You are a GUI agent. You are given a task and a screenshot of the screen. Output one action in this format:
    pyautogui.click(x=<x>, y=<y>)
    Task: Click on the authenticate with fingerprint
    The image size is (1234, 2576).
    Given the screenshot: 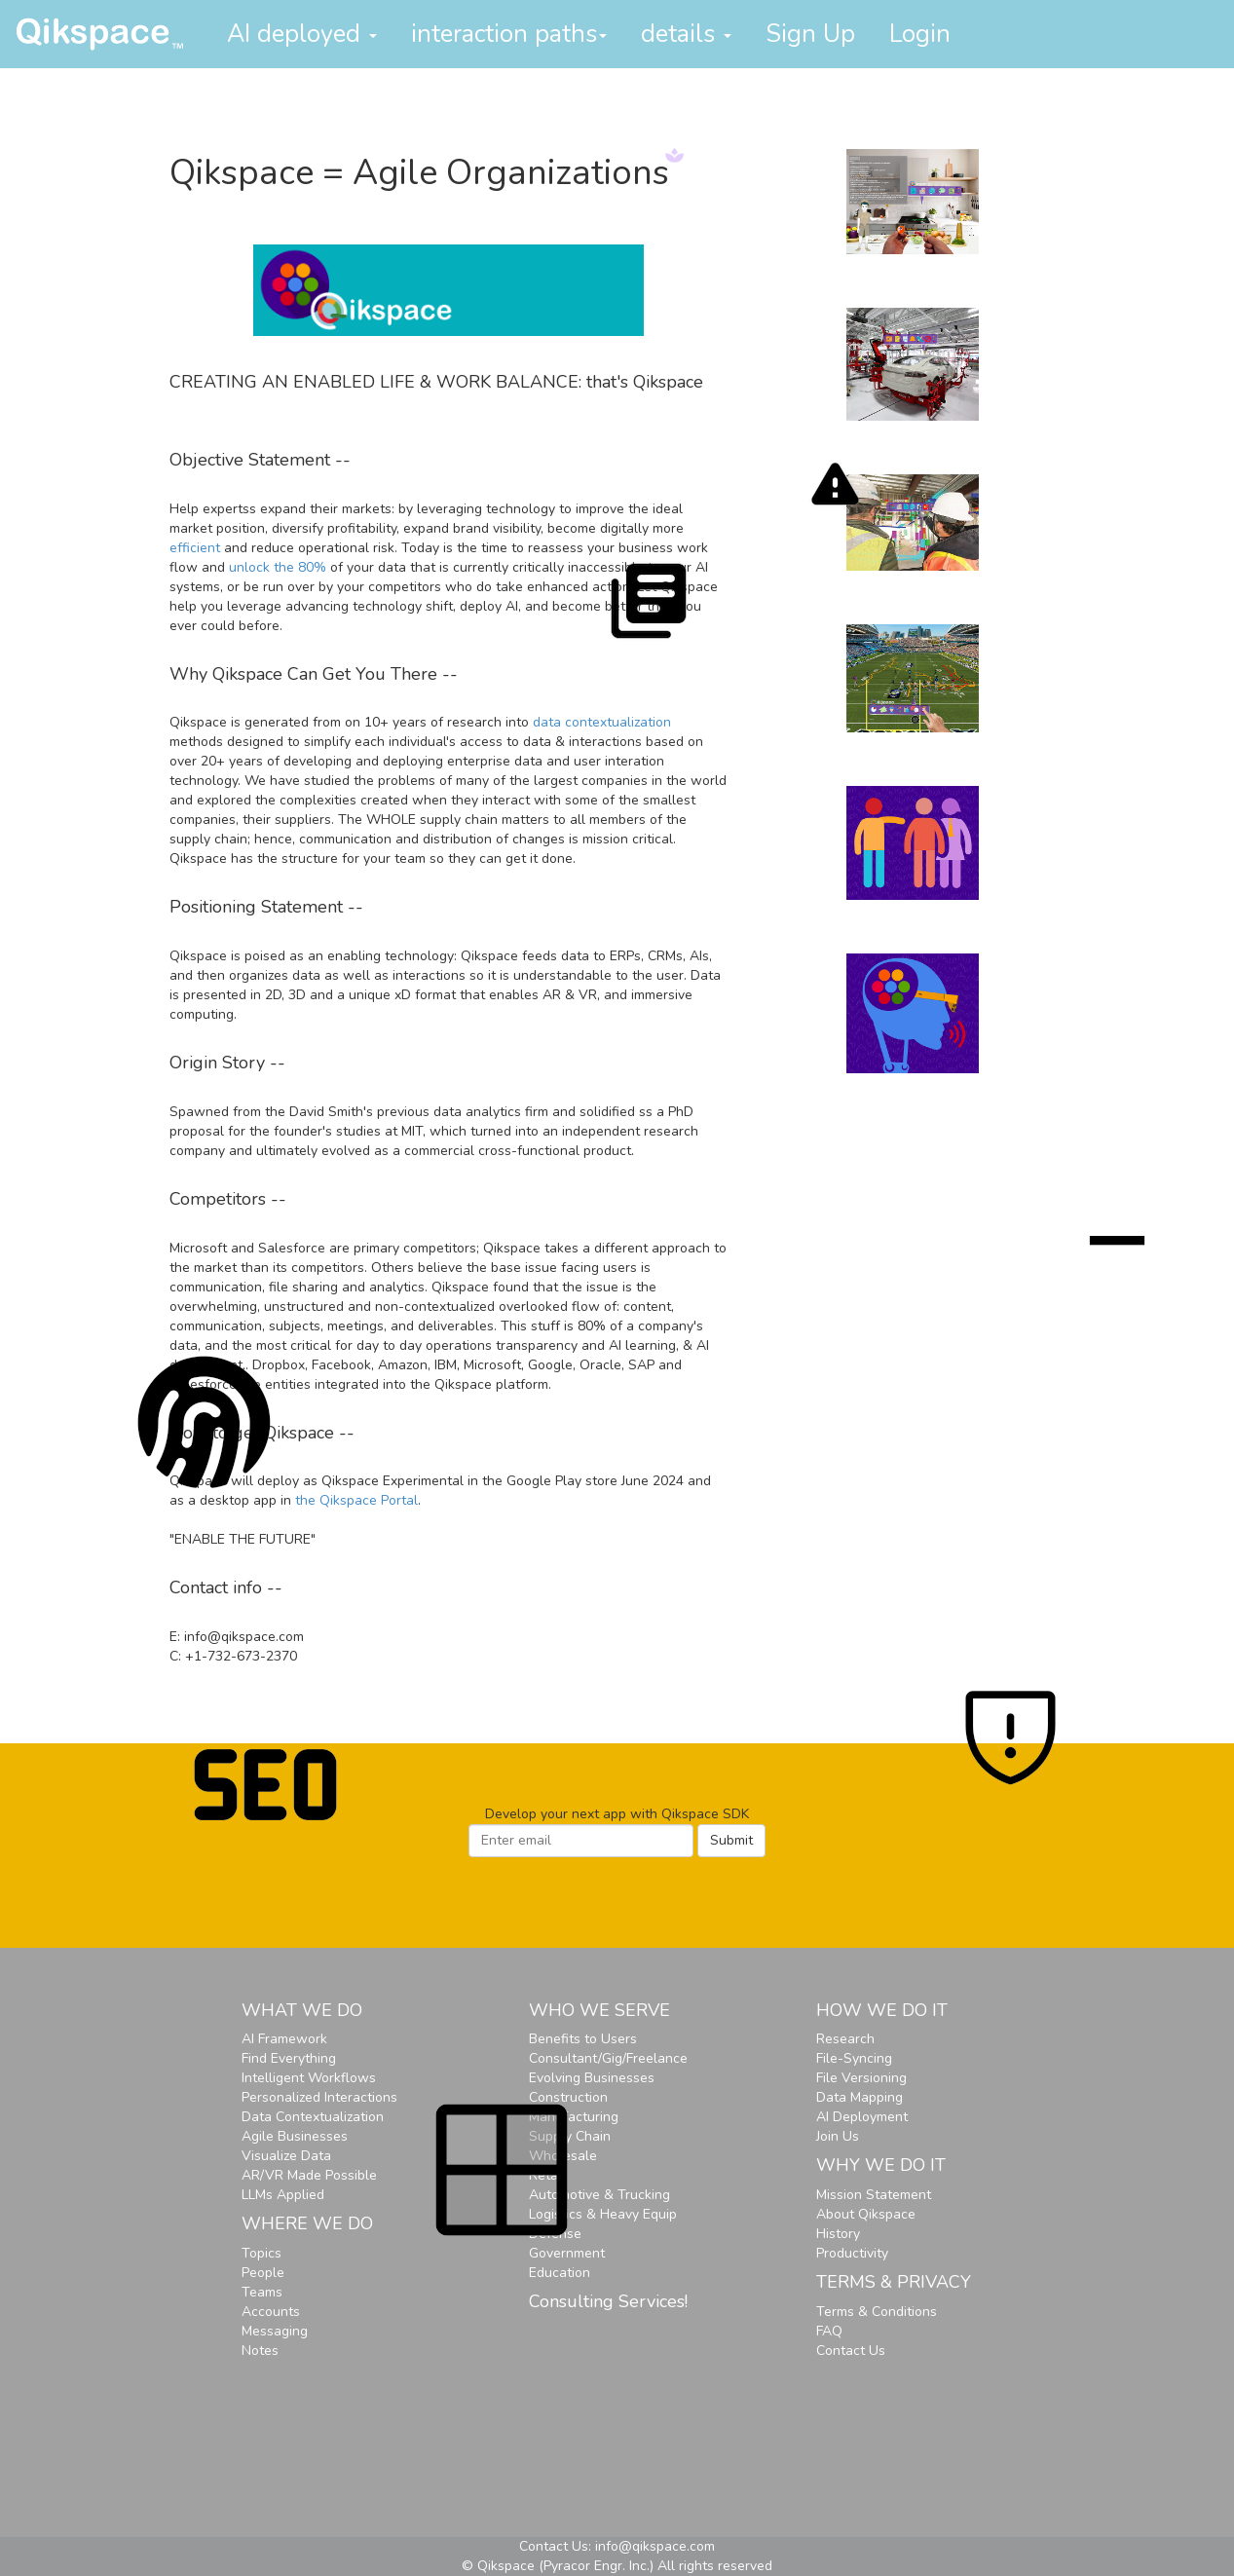 What is the action you would take?
    pyautogui.click(x=204, y=1422)
    